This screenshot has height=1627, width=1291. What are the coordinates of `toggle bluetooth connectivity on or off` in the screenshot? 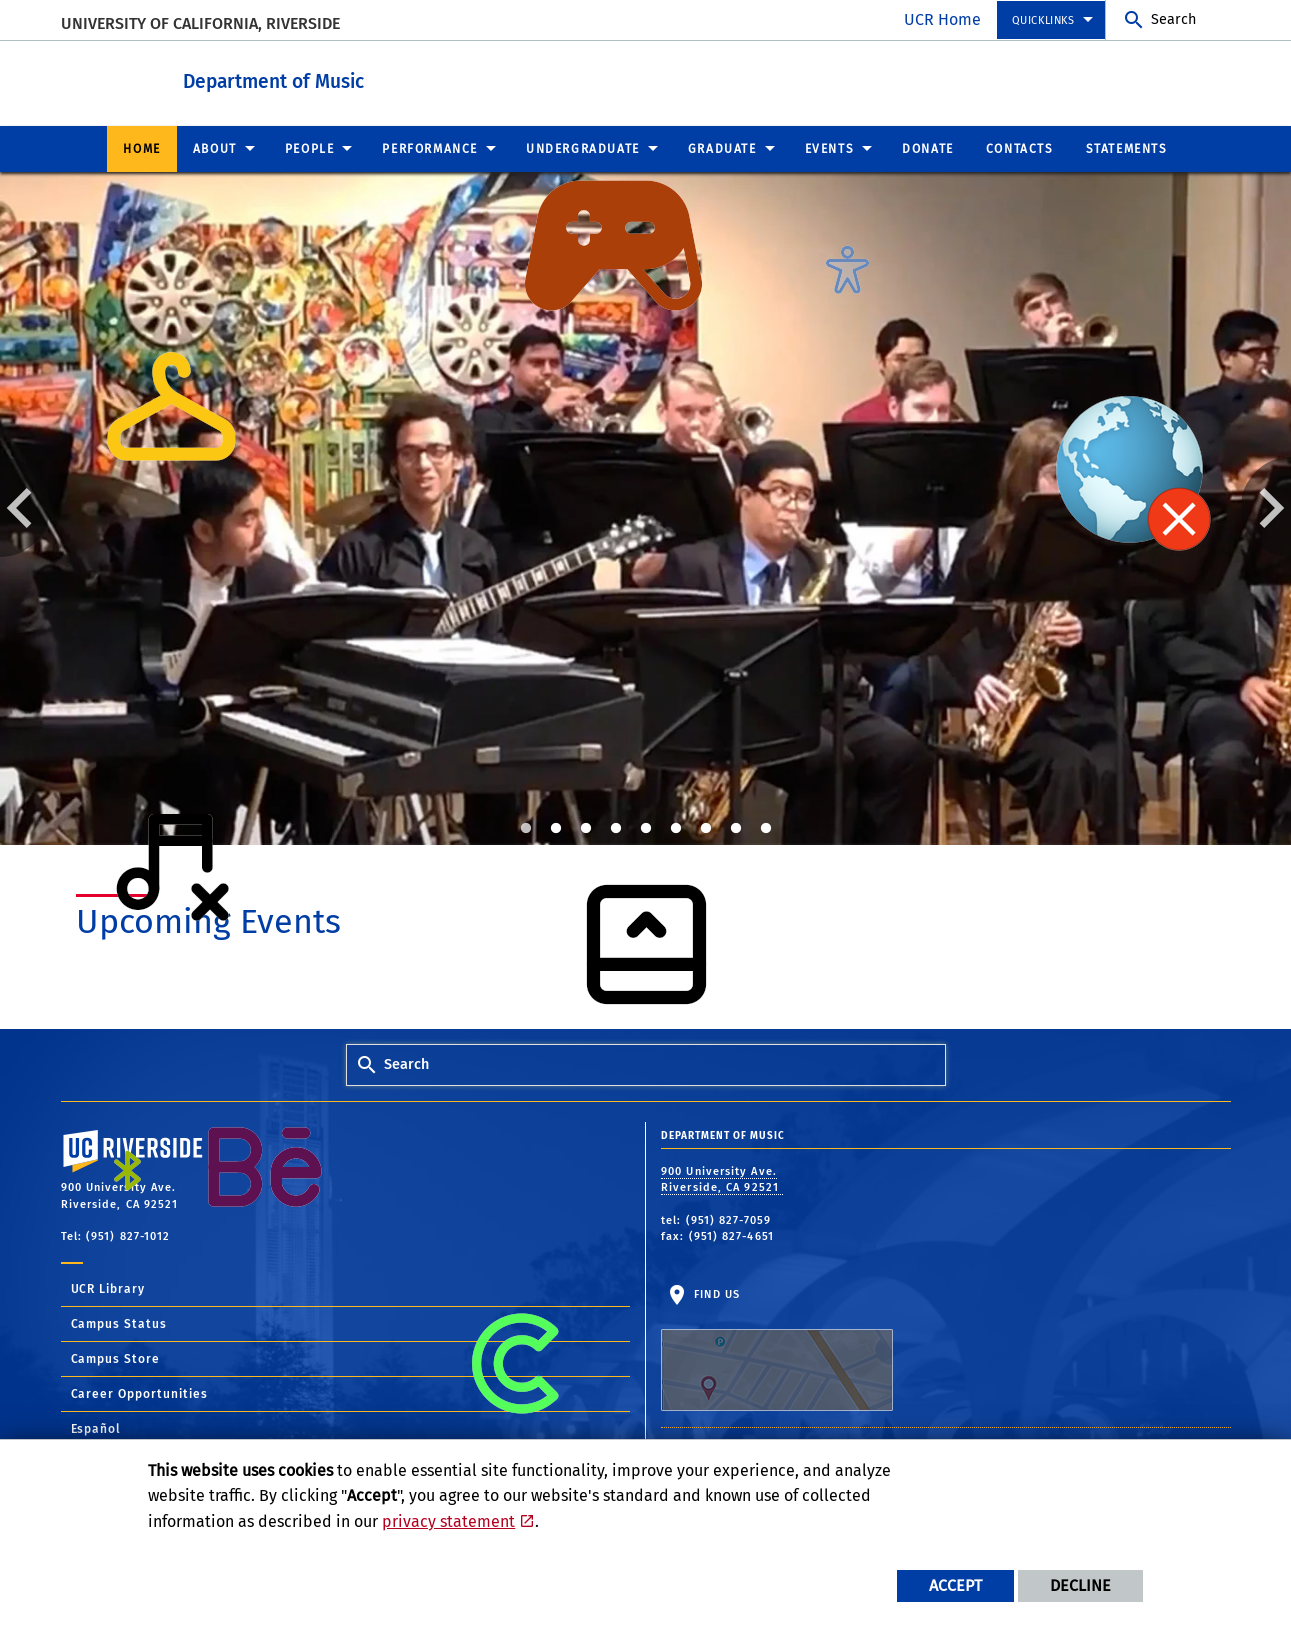 It's located at (127, 1170).